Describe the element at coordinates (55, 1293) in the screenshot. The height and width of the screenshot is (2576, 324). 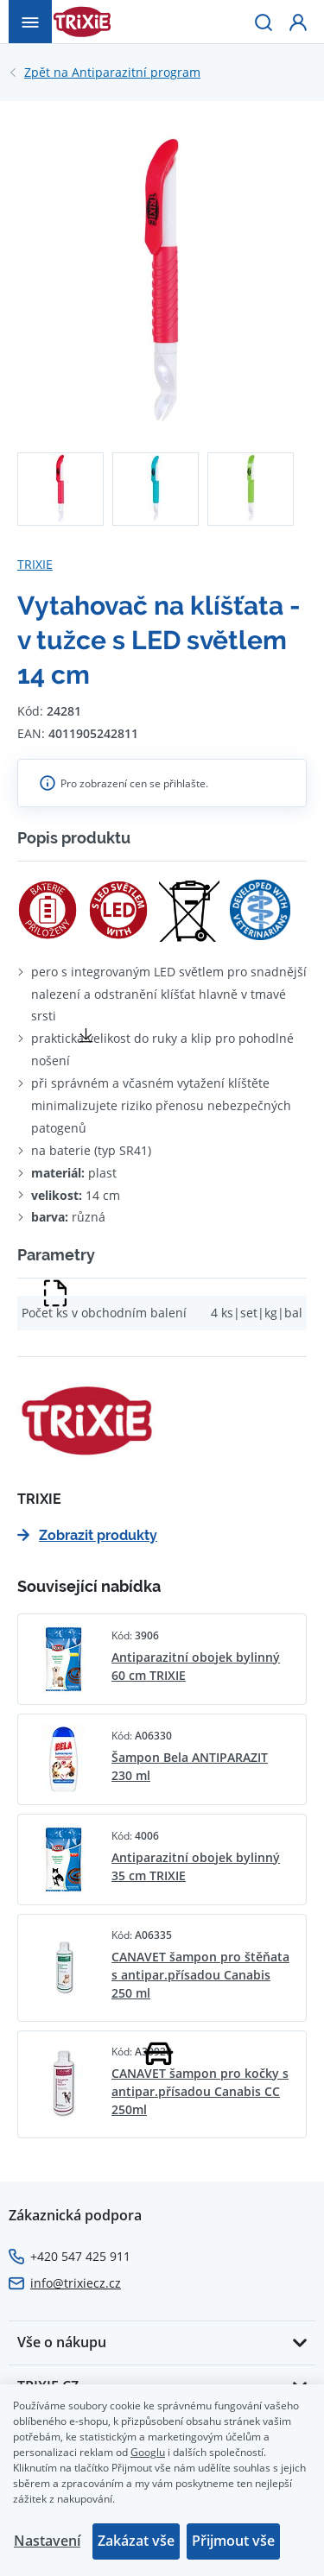
I see `indicates a draft or incomplete file` at that location.